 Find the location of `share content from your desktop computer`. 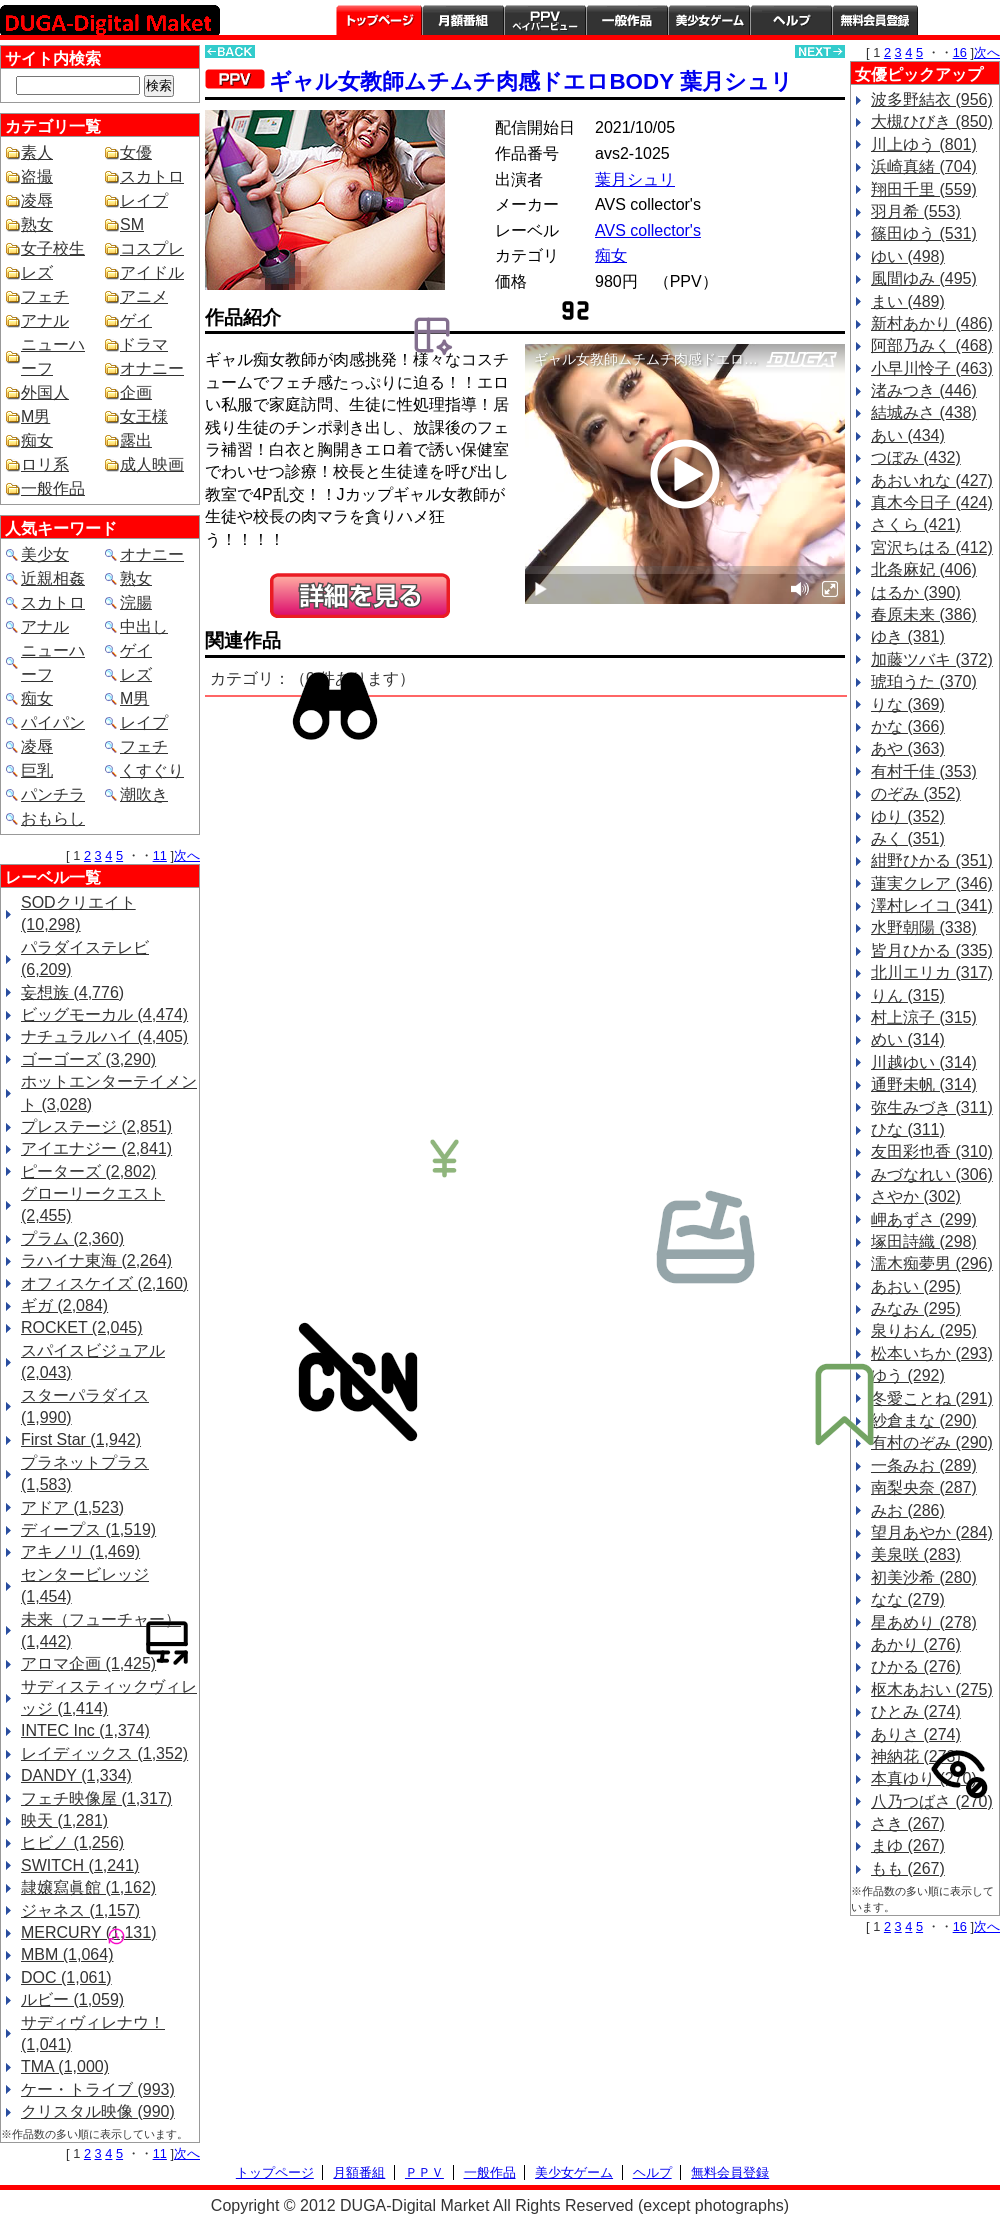

share content from your desktop computer is located at coordinates (167, 1642).